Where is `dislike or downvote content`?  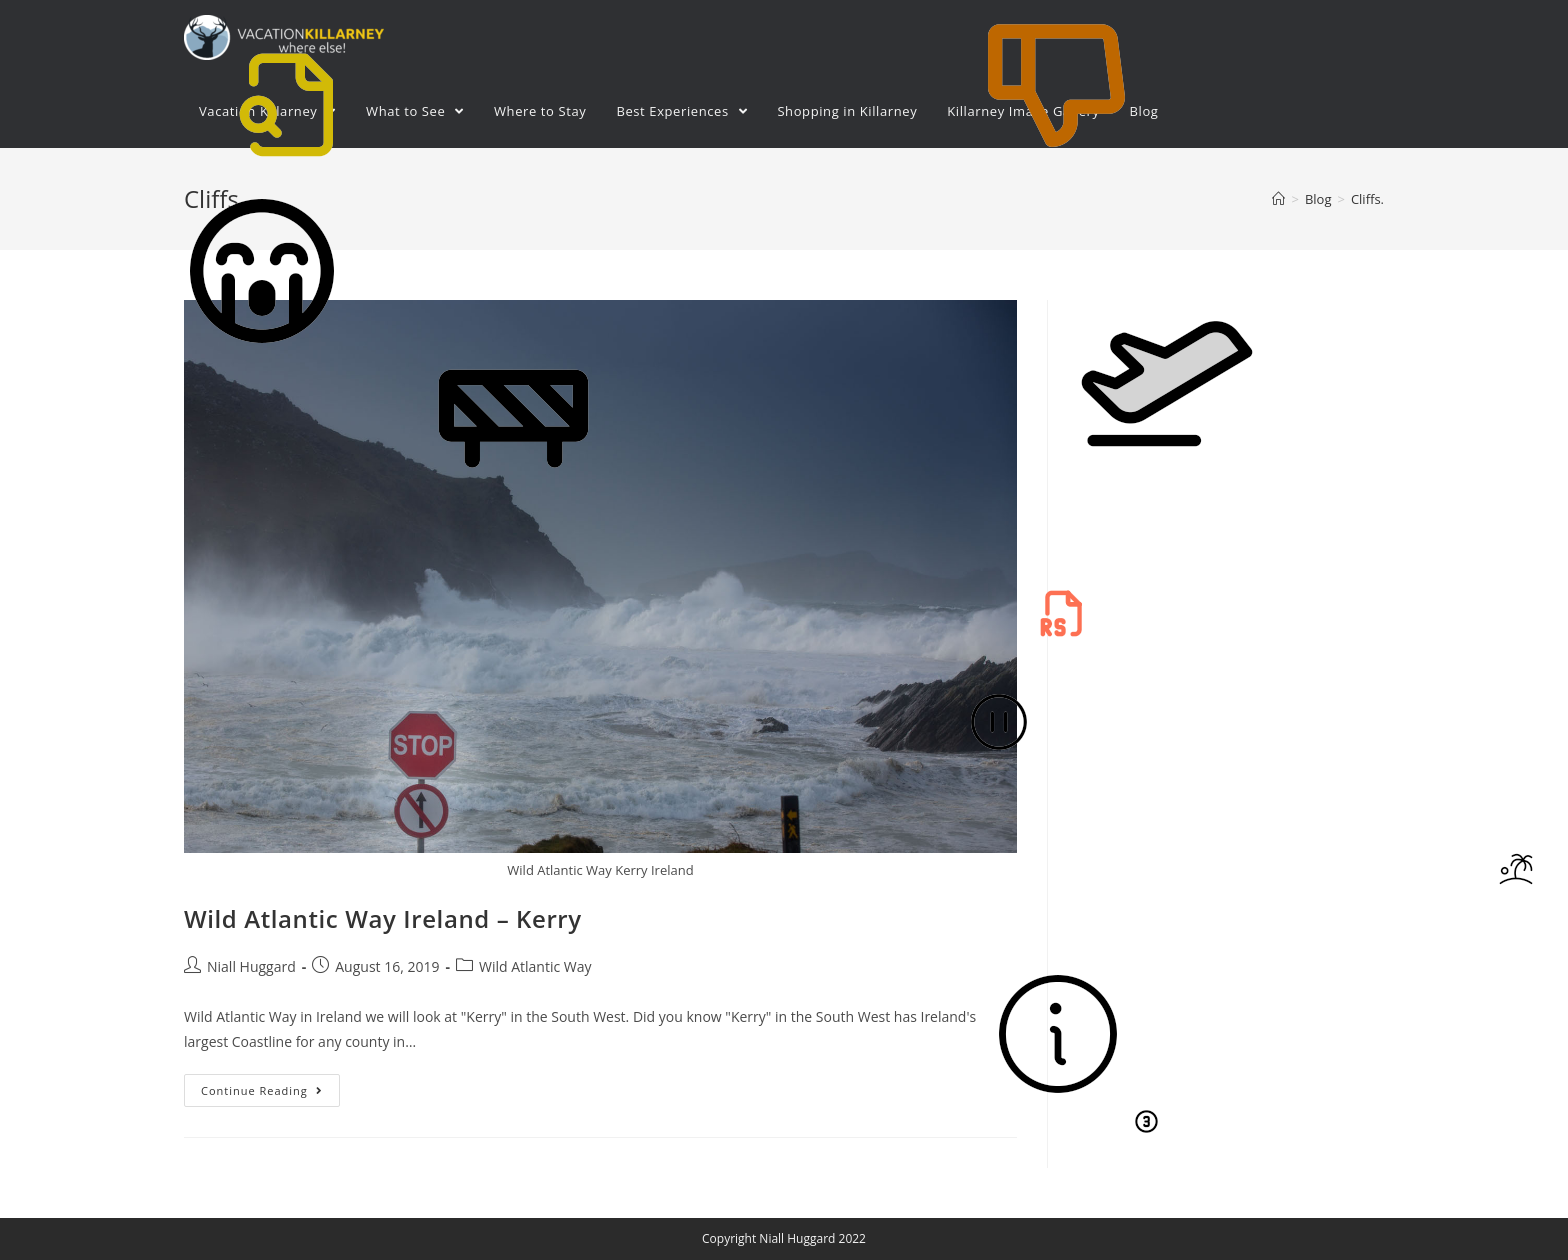 dislike or downvote content is located at coordinates (1056, 78).